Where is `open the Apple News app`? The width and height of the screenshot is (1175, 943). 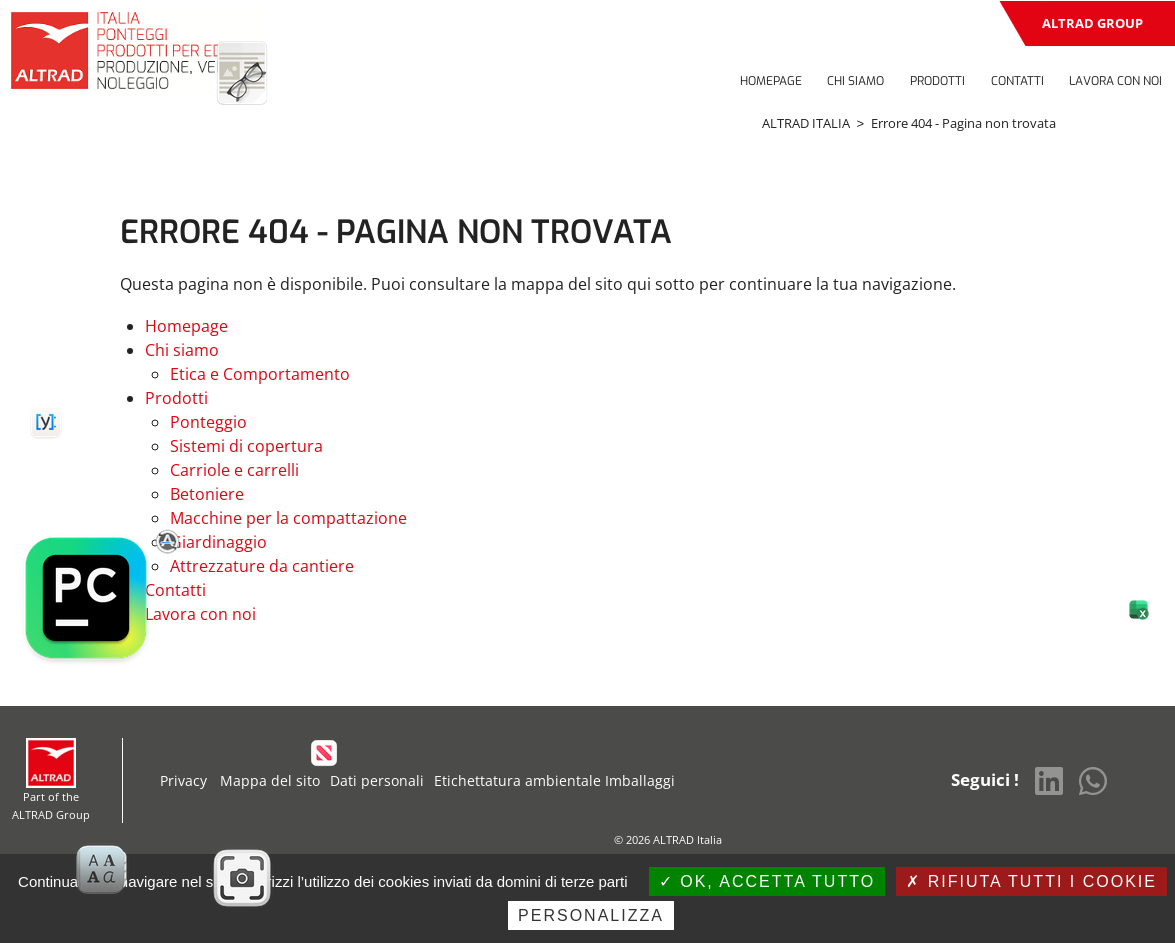 open the Apple News app is located at coordinates (324, 753).